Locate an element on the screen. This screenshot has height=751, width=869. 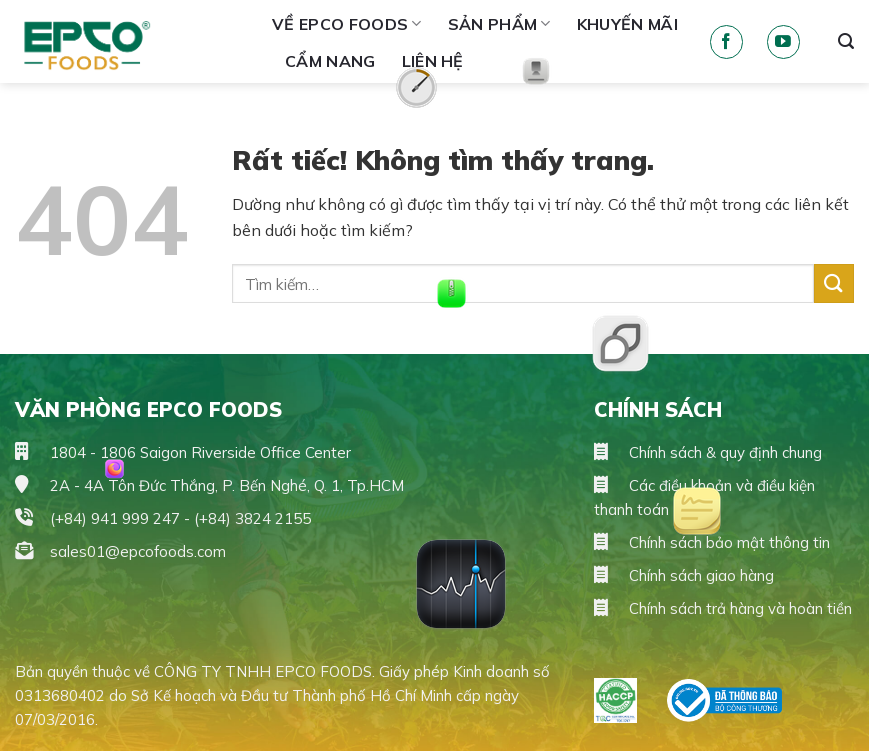
open desk view app to show your desk surface via overhead camera is located at coordinates (536, 71).